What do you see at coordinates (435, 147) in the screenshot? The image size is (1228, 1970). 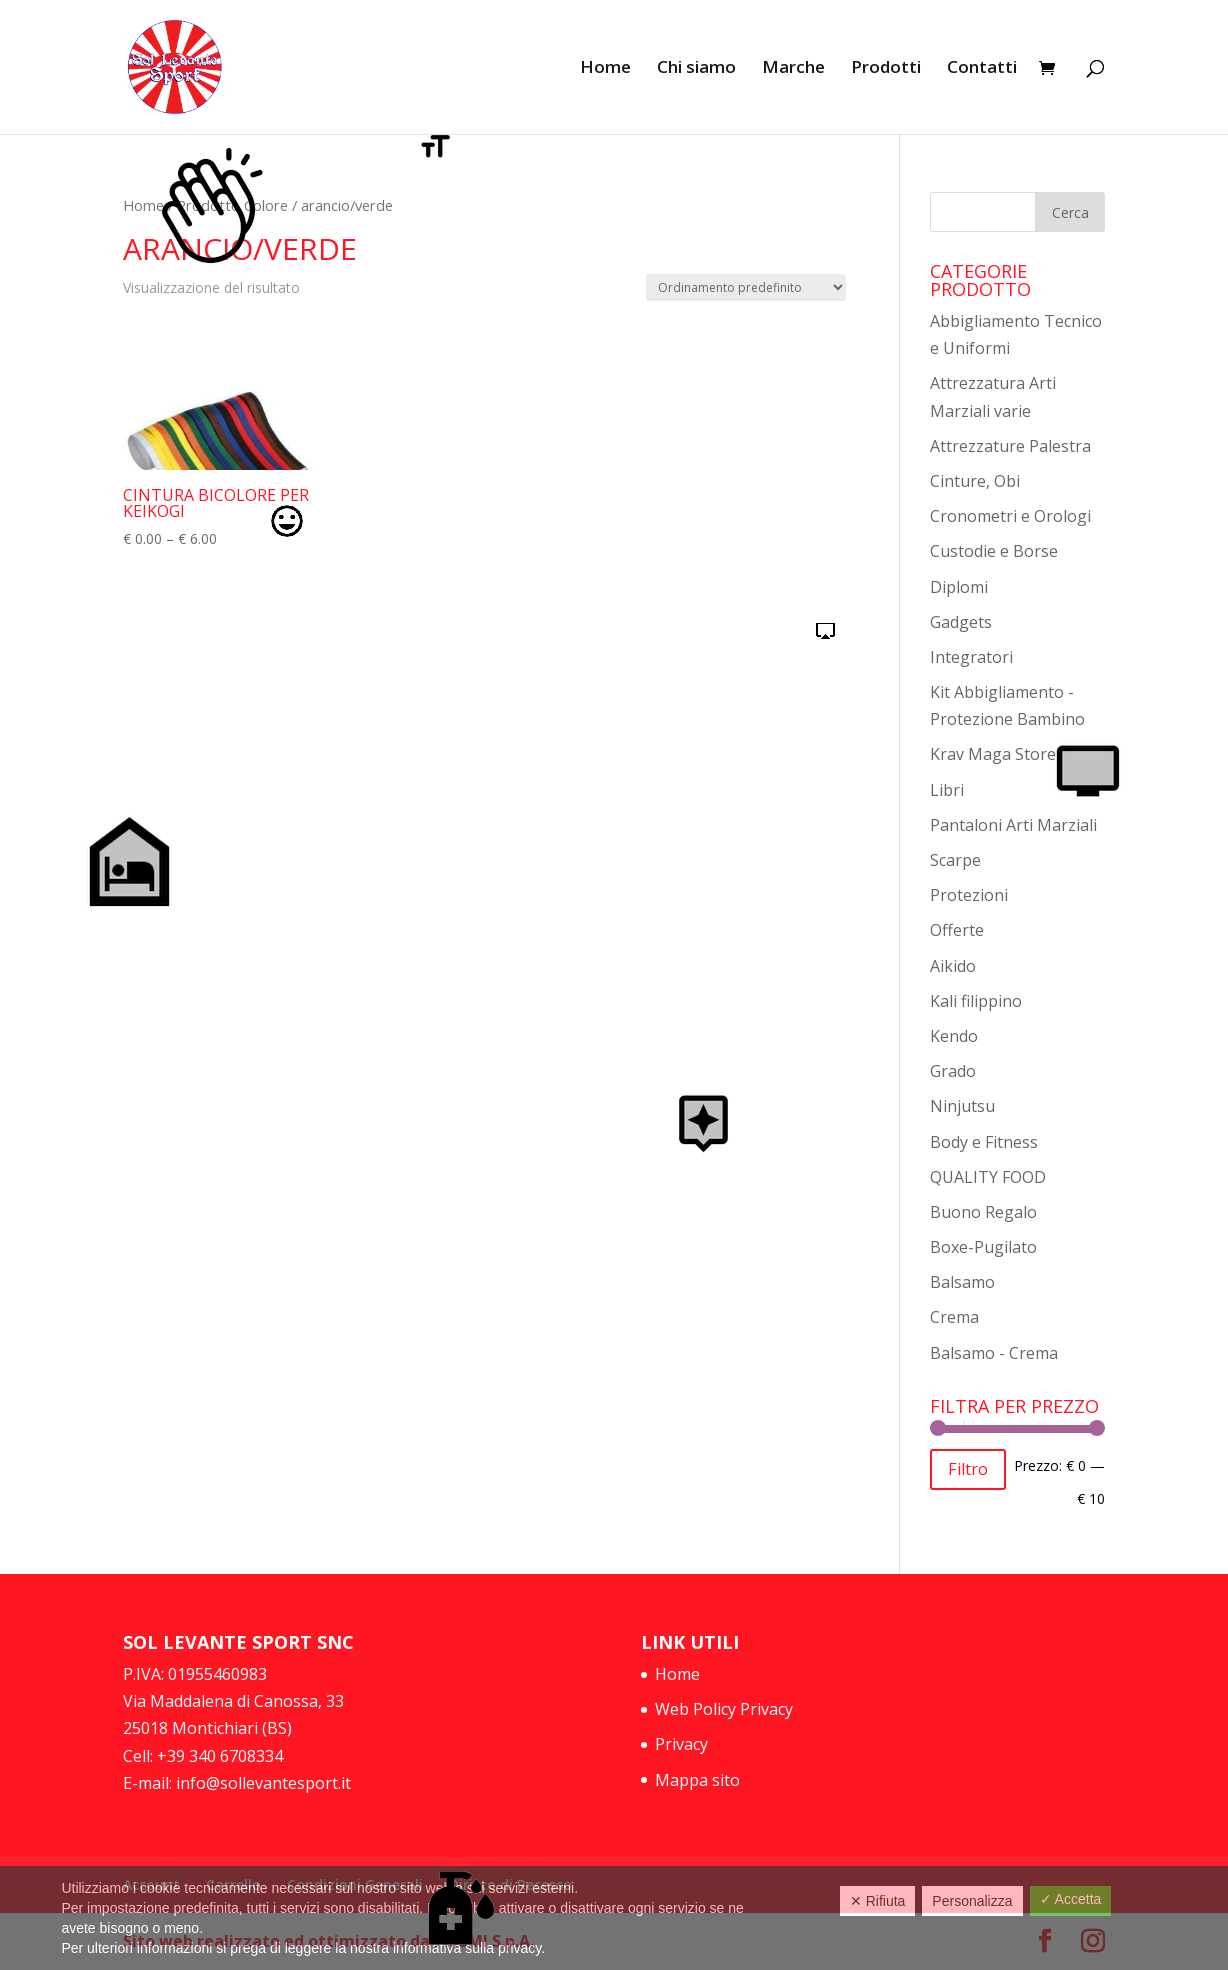 I see `adjust text size settings` at bounding box center [435, 147].